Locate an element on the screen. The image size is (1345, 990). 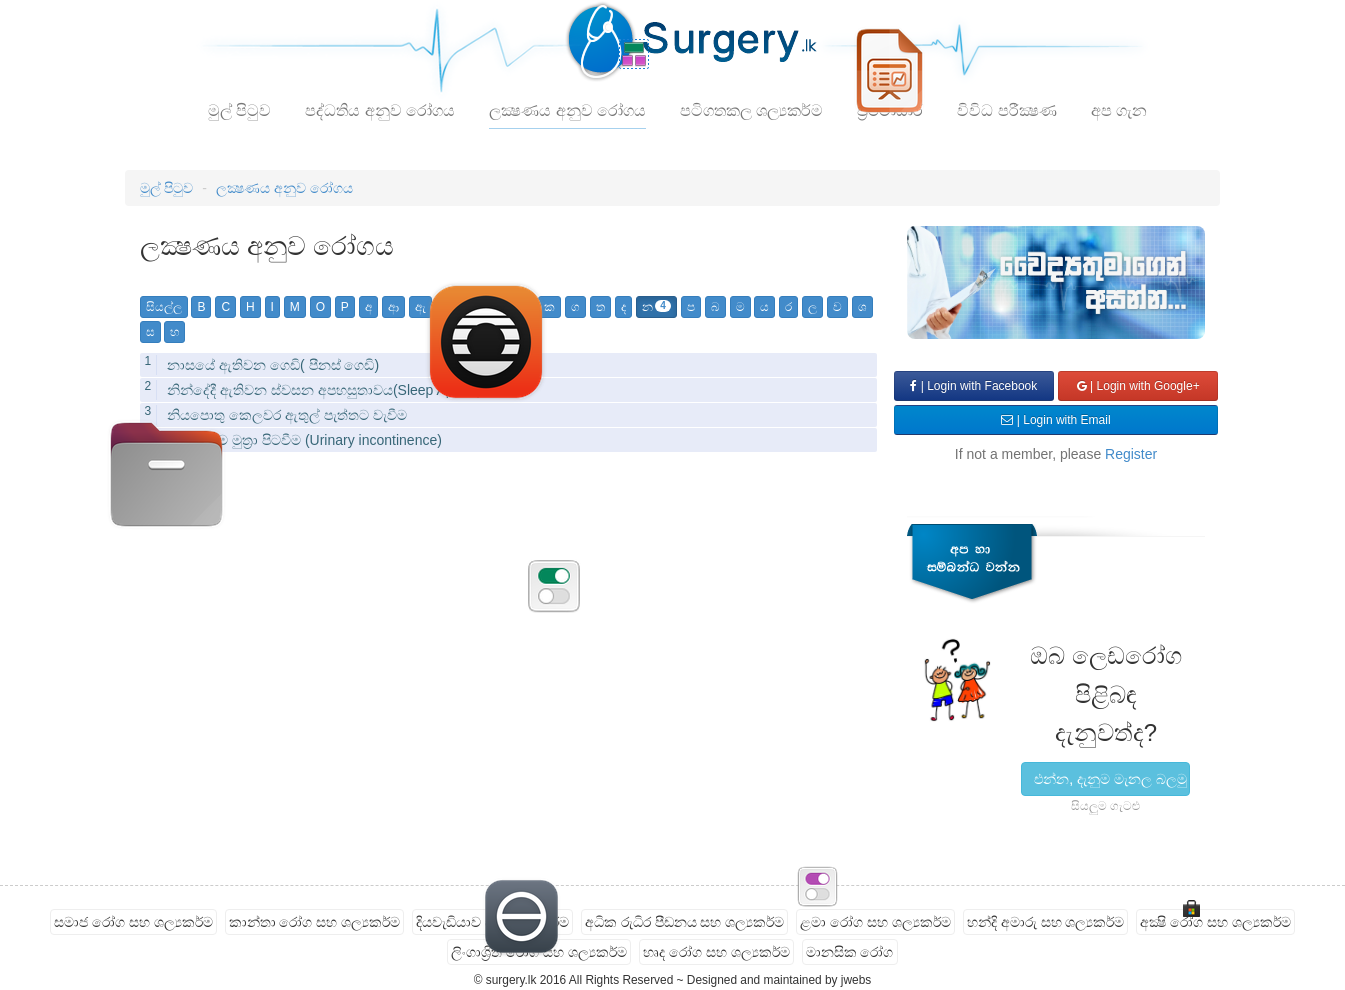
suspend or pause an application is located at coordinates (521, 916).